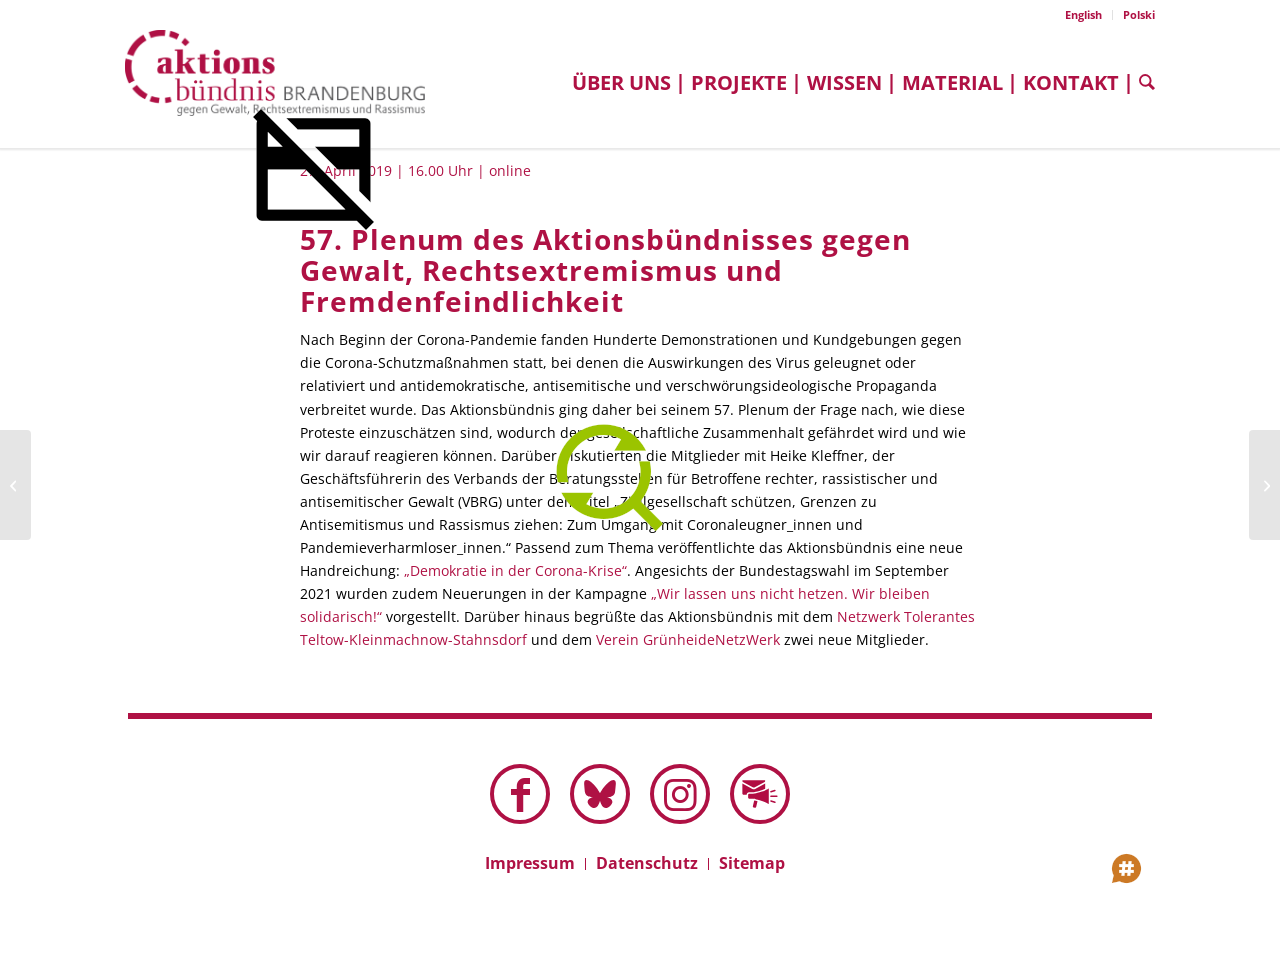 Image resolution: width=1280 pixels, height=969 pixels. Describe the element at coordinates (1126, 868) in the screenshot. I see `open a chat channel or thread` at that location.